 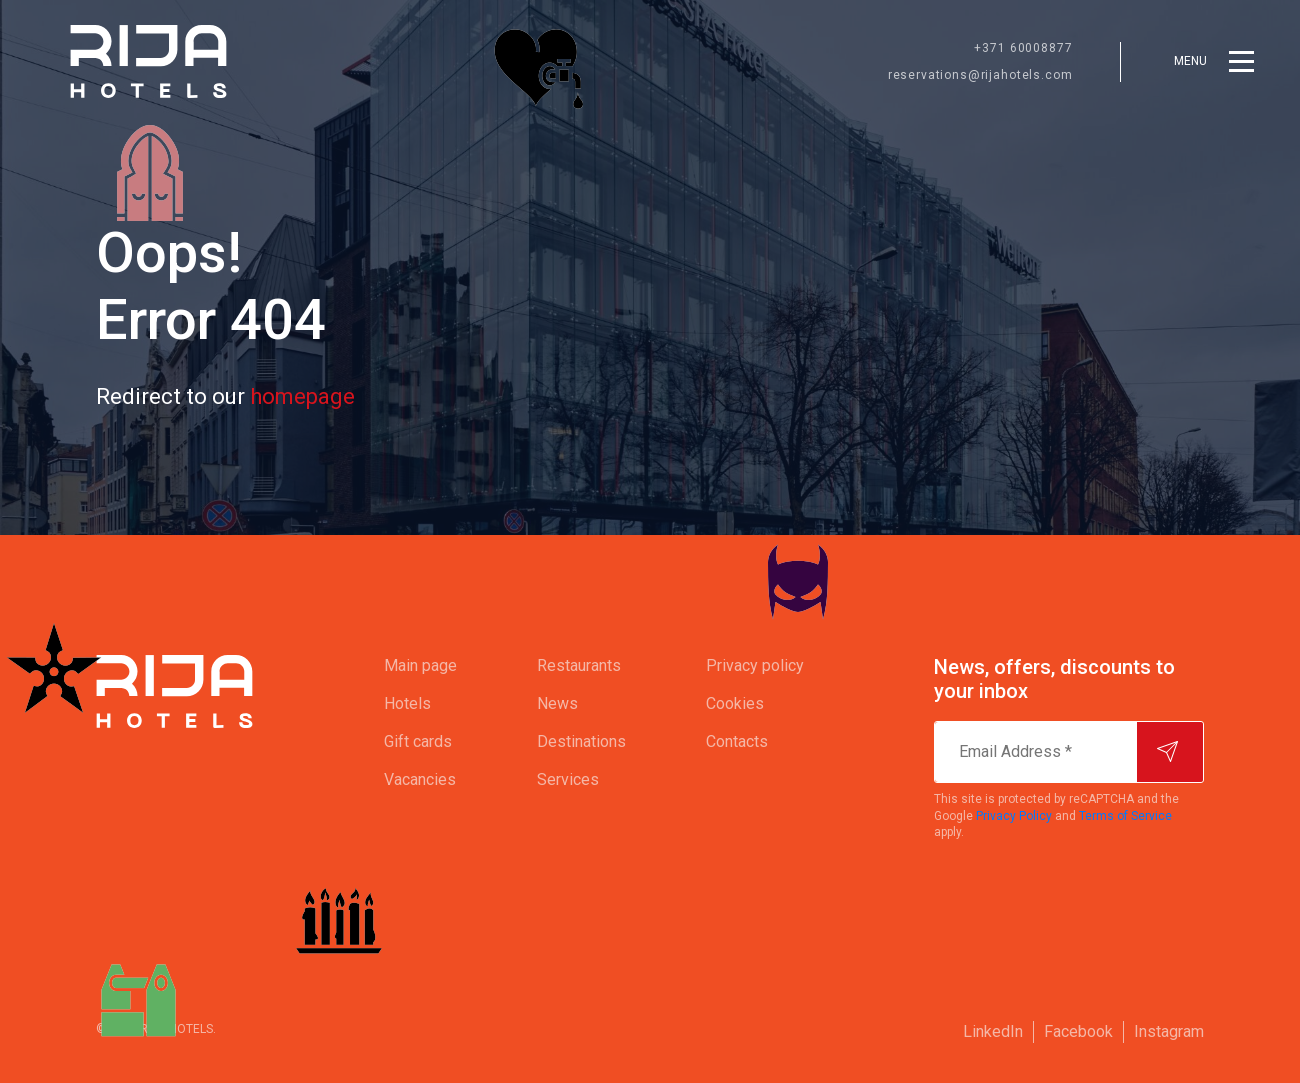 I want to click on access candle or lighting settings, so click(x=339, y=912).